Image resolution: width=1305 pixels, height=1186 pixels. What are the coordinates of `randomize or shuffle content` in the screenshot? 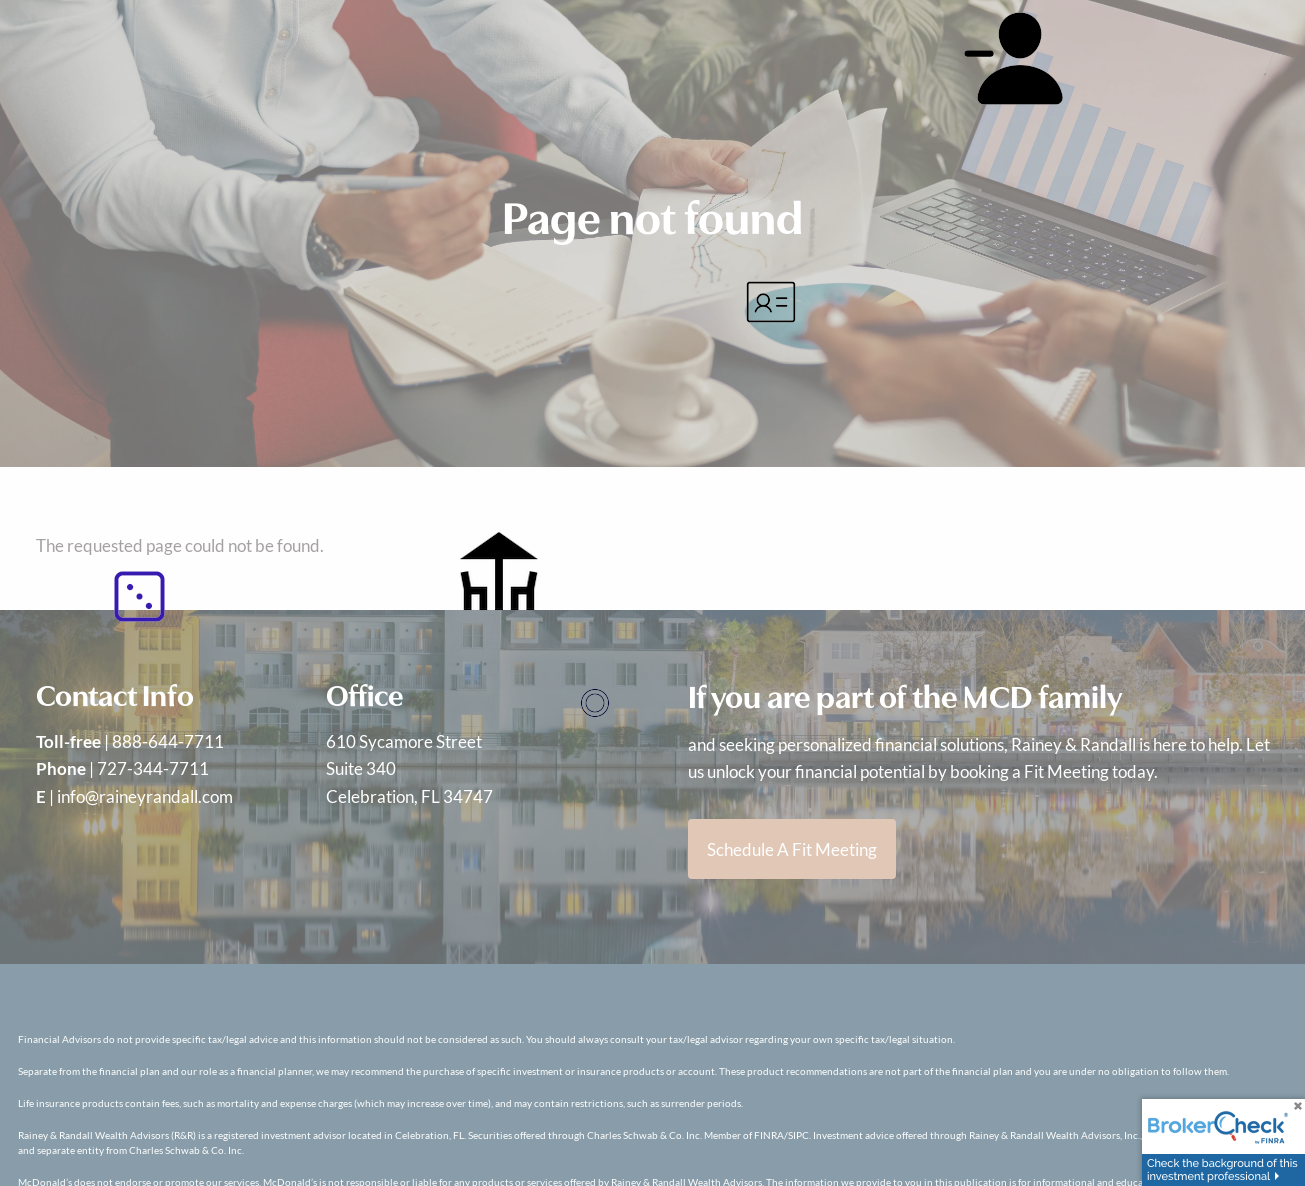 It's located at (139, 596).